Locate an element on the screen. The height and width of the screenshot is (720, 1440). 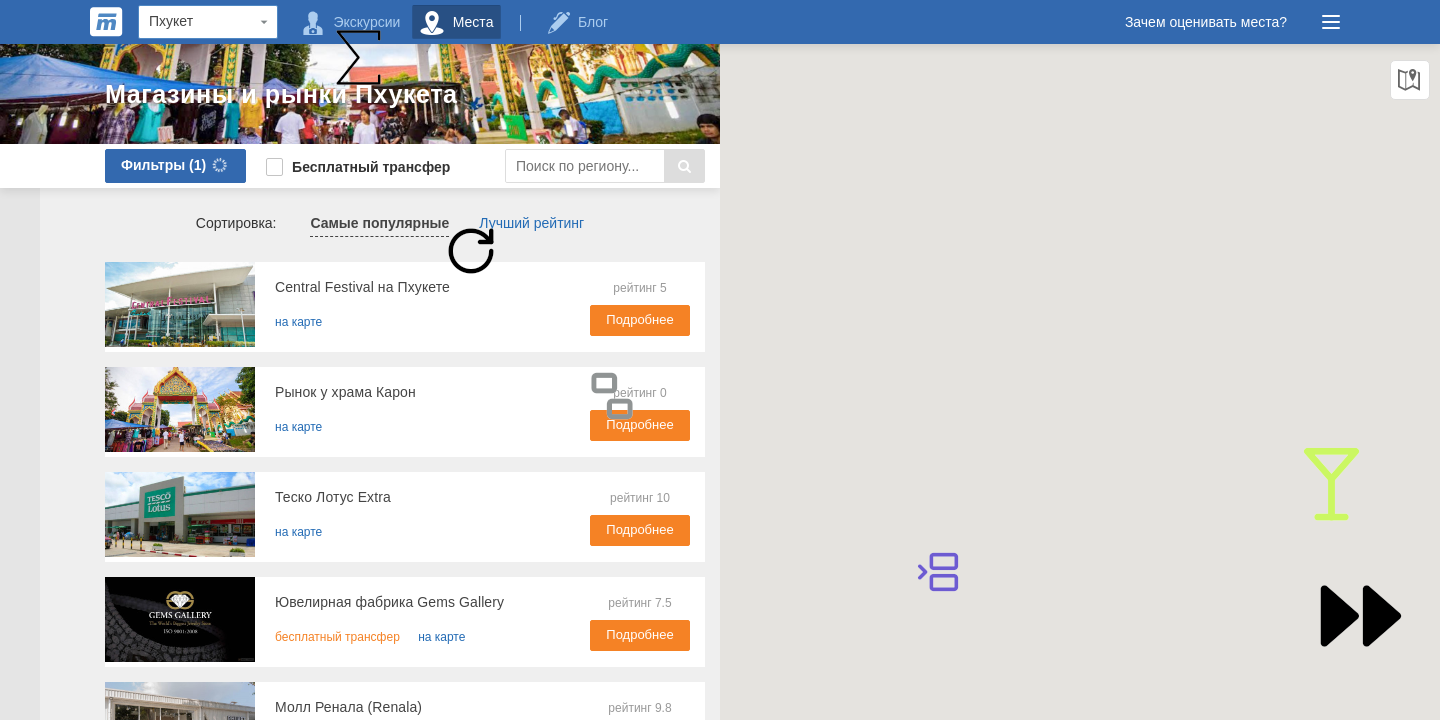
skip to the next track is located at coordinates (1359, 616).